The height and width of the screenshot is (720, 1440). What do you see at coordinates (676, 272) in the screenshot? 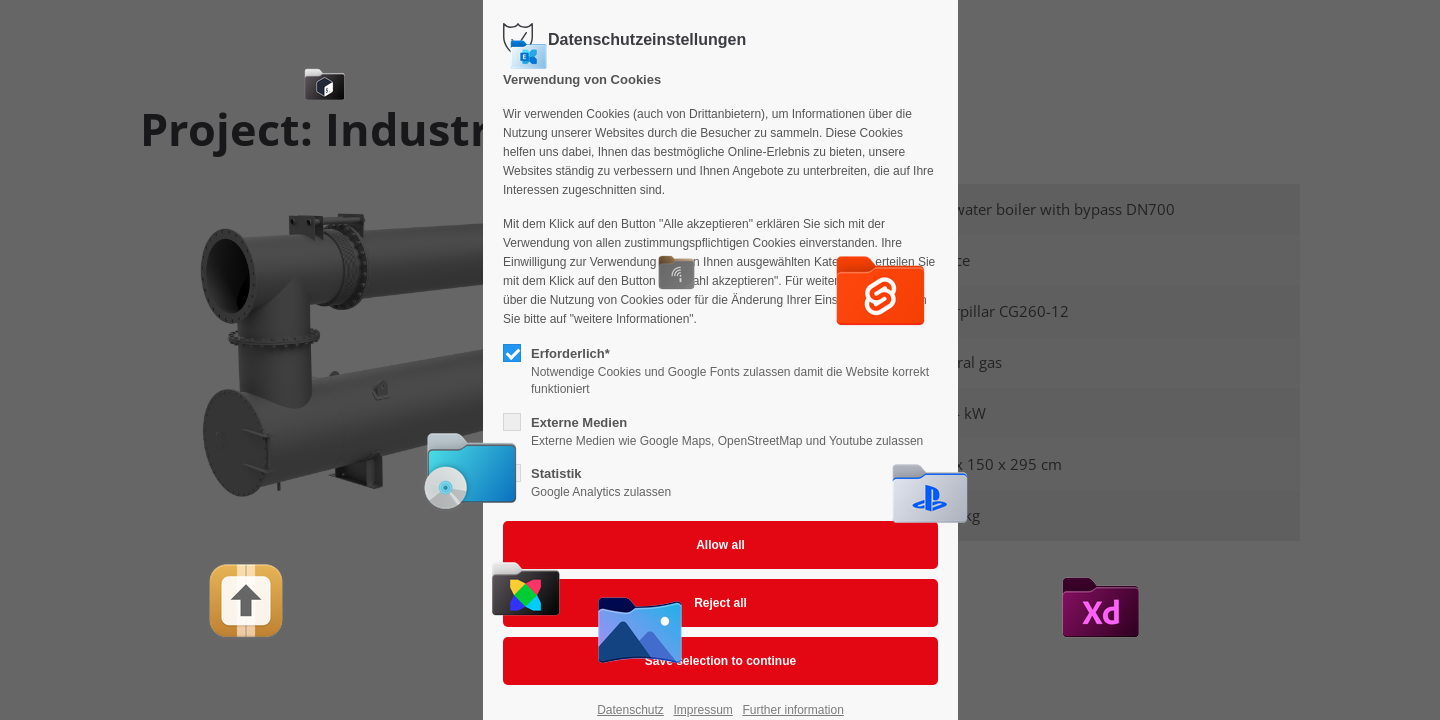
I see `open insync cloud sync folder` at bounding box center [676, 272].